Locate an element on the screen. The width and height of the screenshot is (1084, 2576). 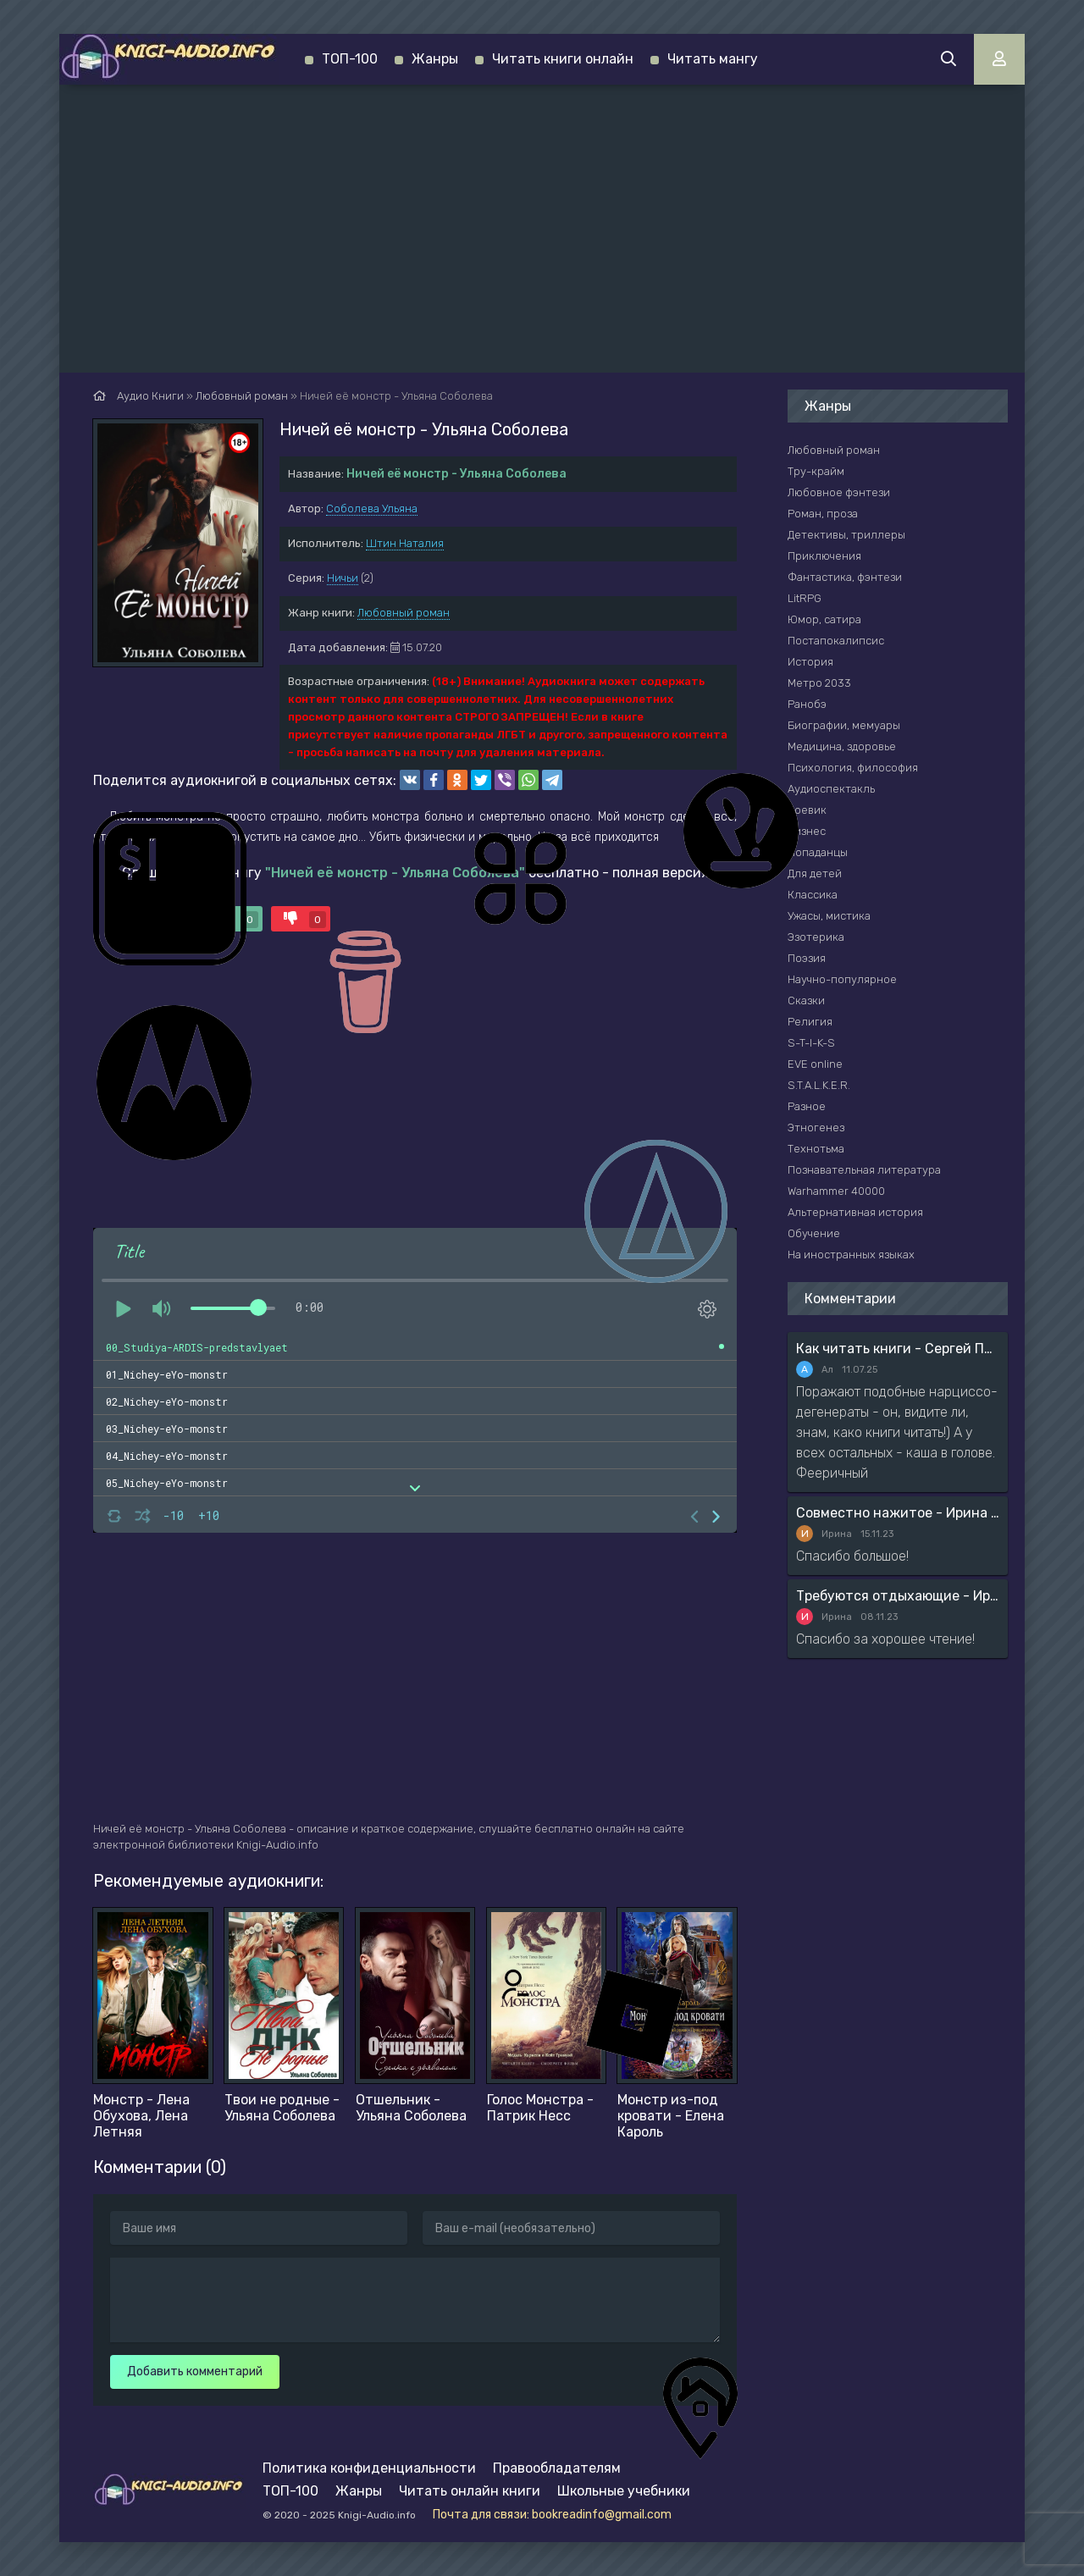
pop!_os linux distribution logo is located at coordinates (741, 831).